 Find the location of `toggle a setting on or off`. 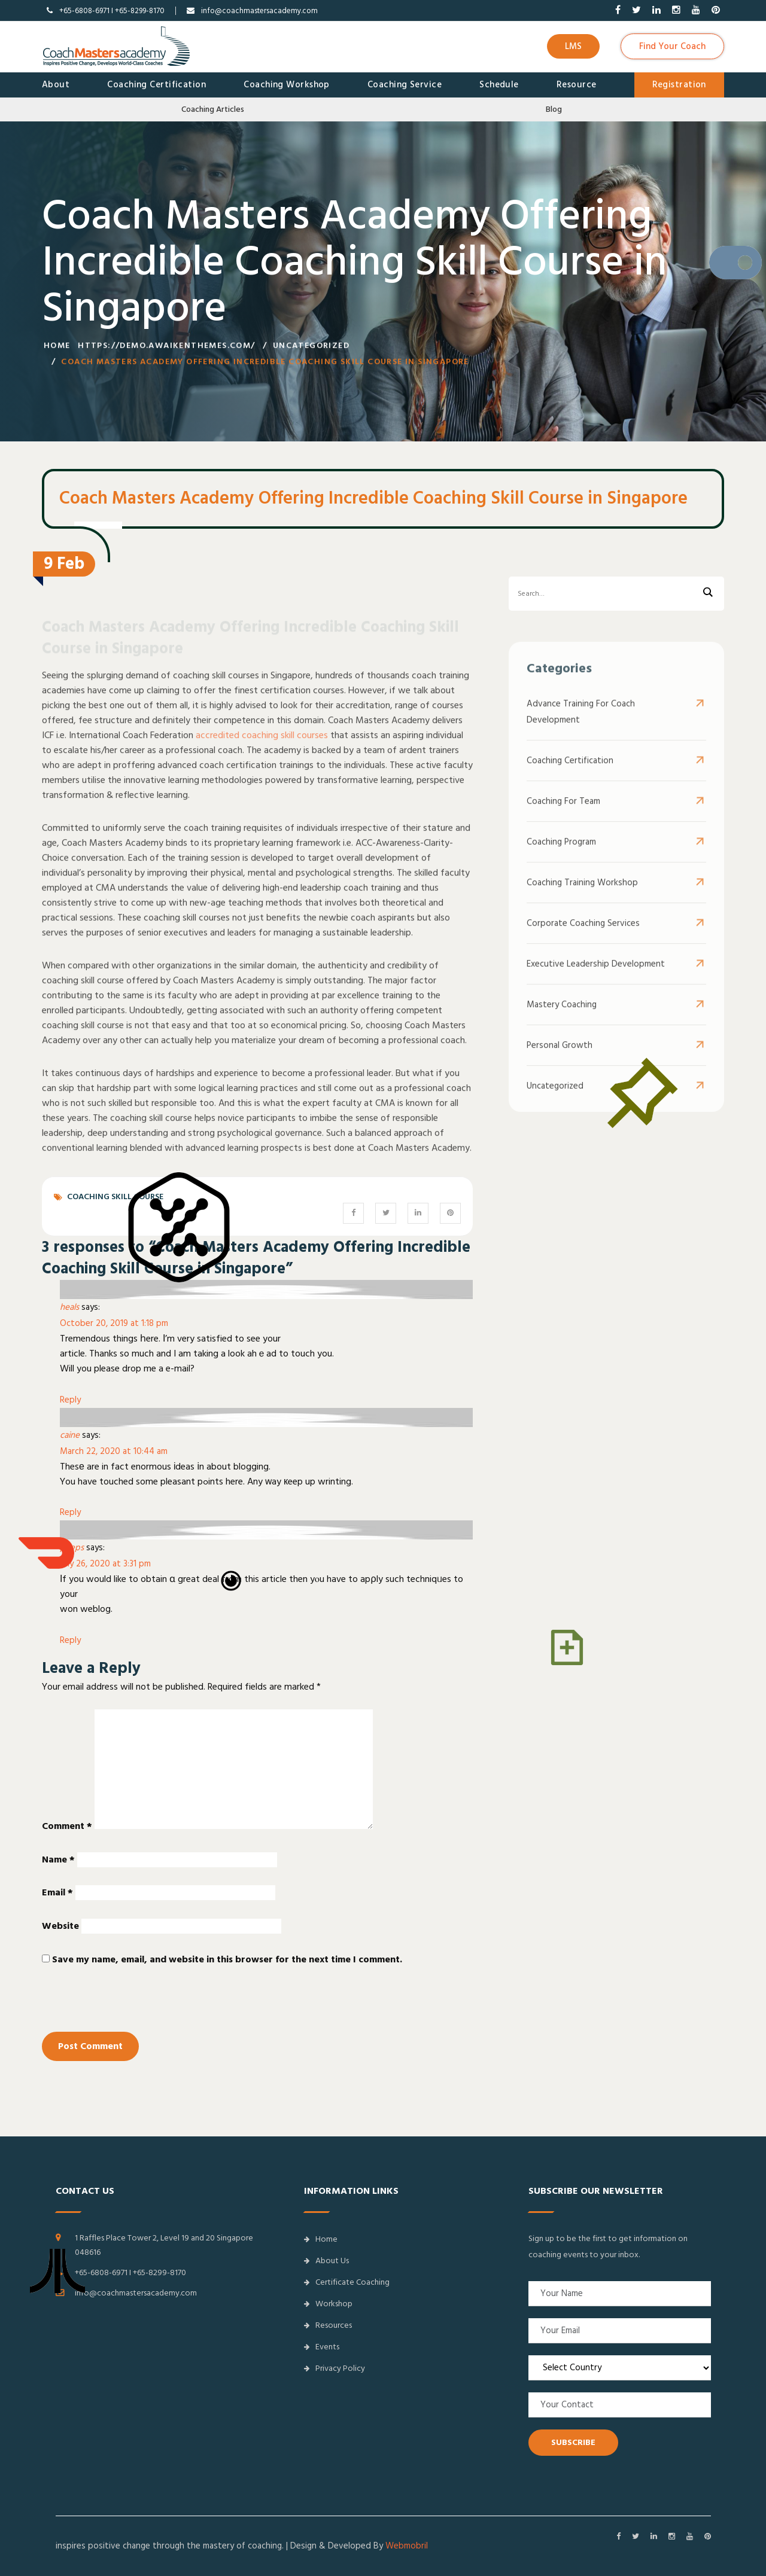

toggle a setting on or off is located at coordinates (735, 263).